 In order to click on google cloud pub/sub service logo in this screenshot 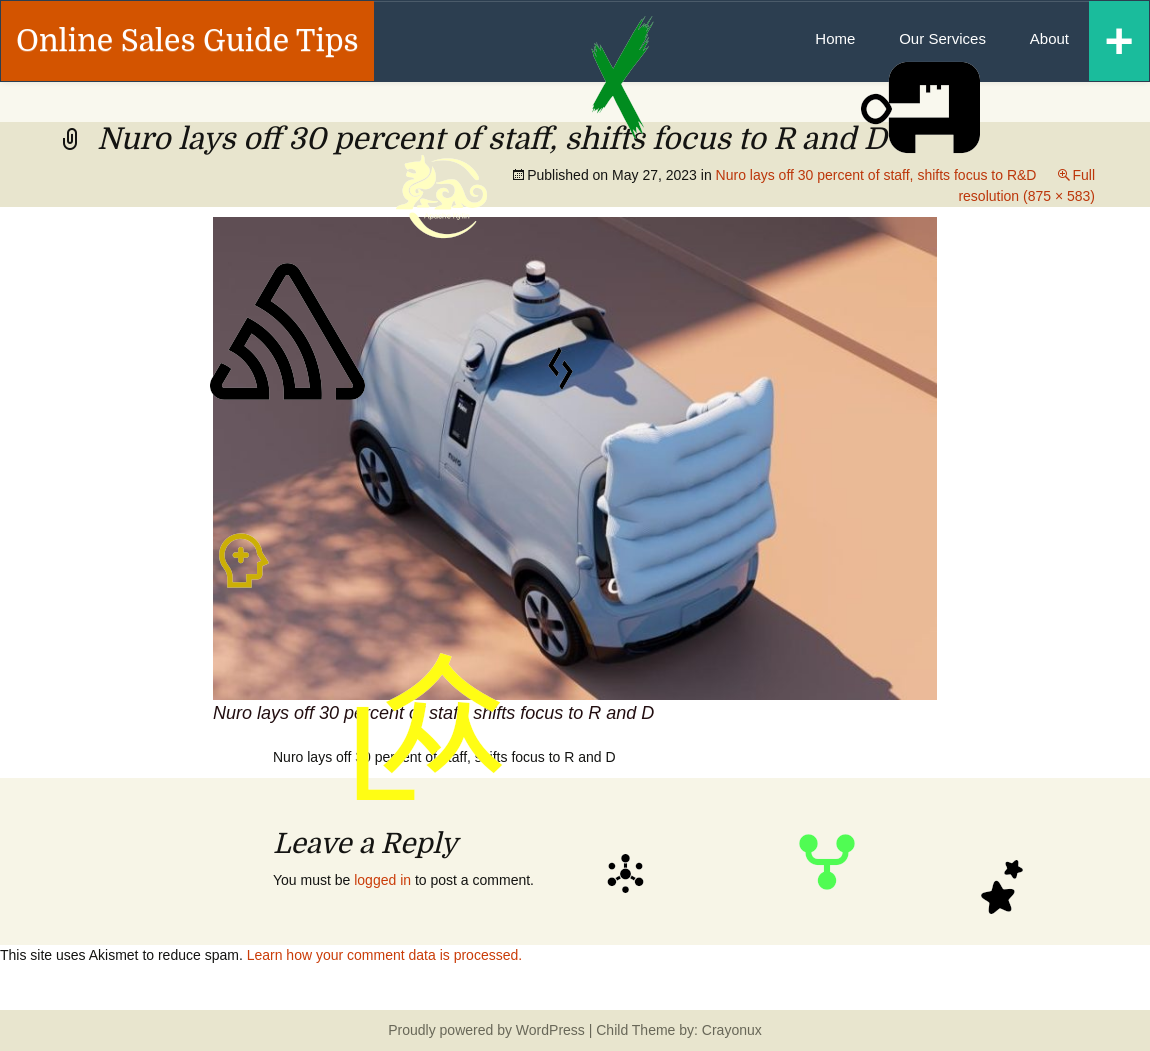, I will do `click(625, 873)`.